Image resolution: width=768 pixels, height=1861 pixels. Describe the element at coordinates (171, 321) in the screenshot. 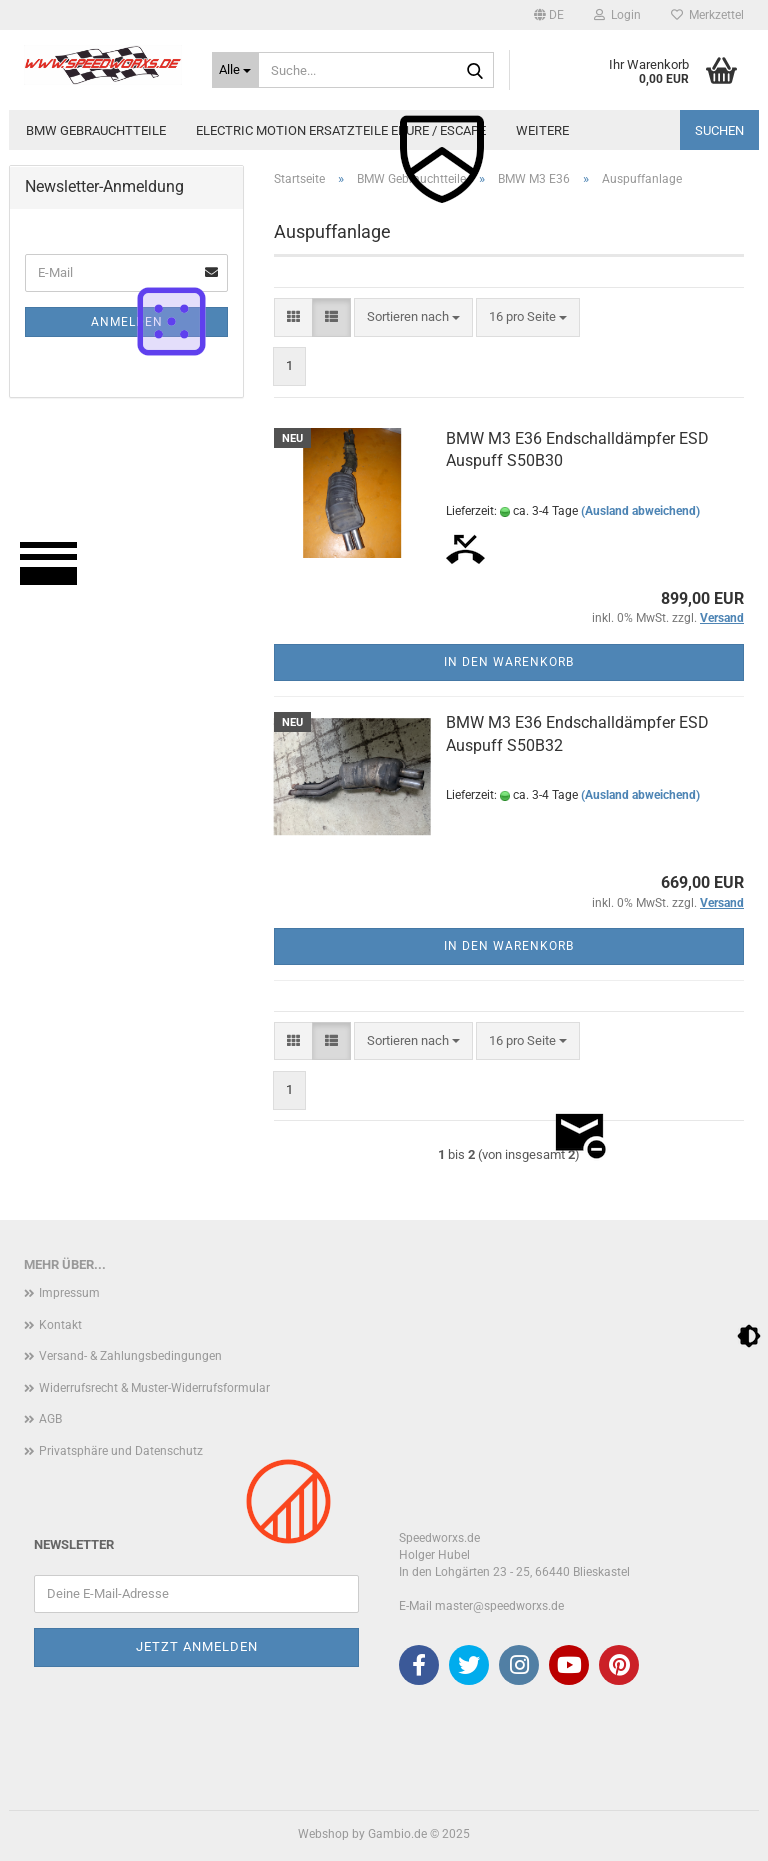

I see `indicates a random or chance-based action` at that location.